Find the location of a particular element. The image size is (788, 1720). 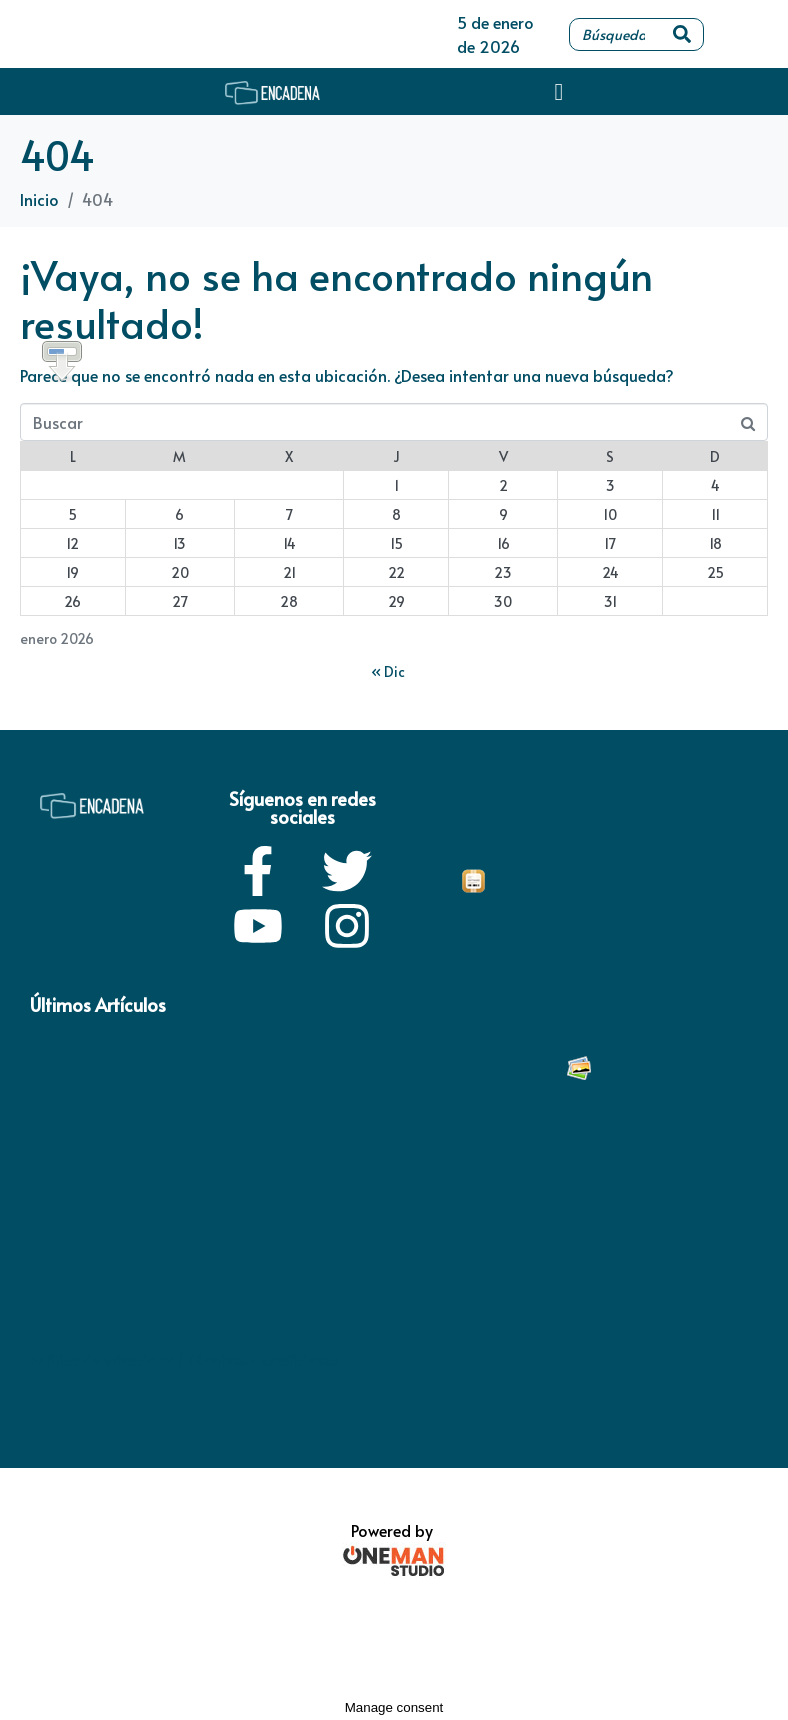

access your photo library is located at coordinates (579, 1068).